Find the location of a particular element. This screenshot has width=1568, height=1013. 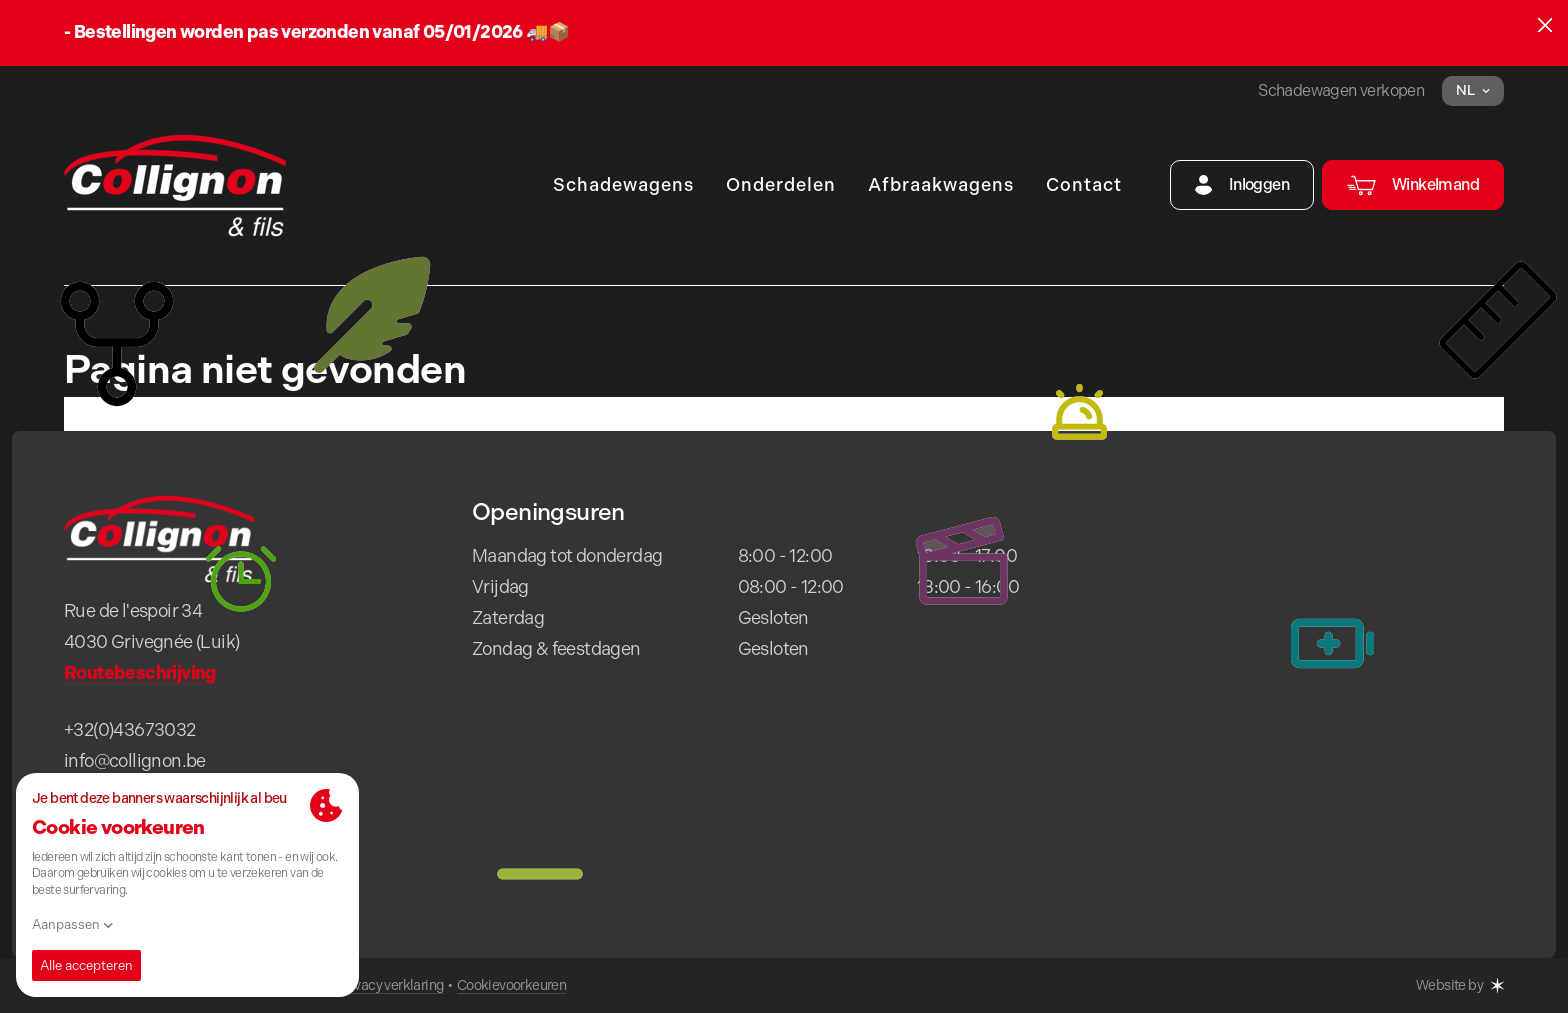

set or manage alarms is located at coordinates (241, 579).